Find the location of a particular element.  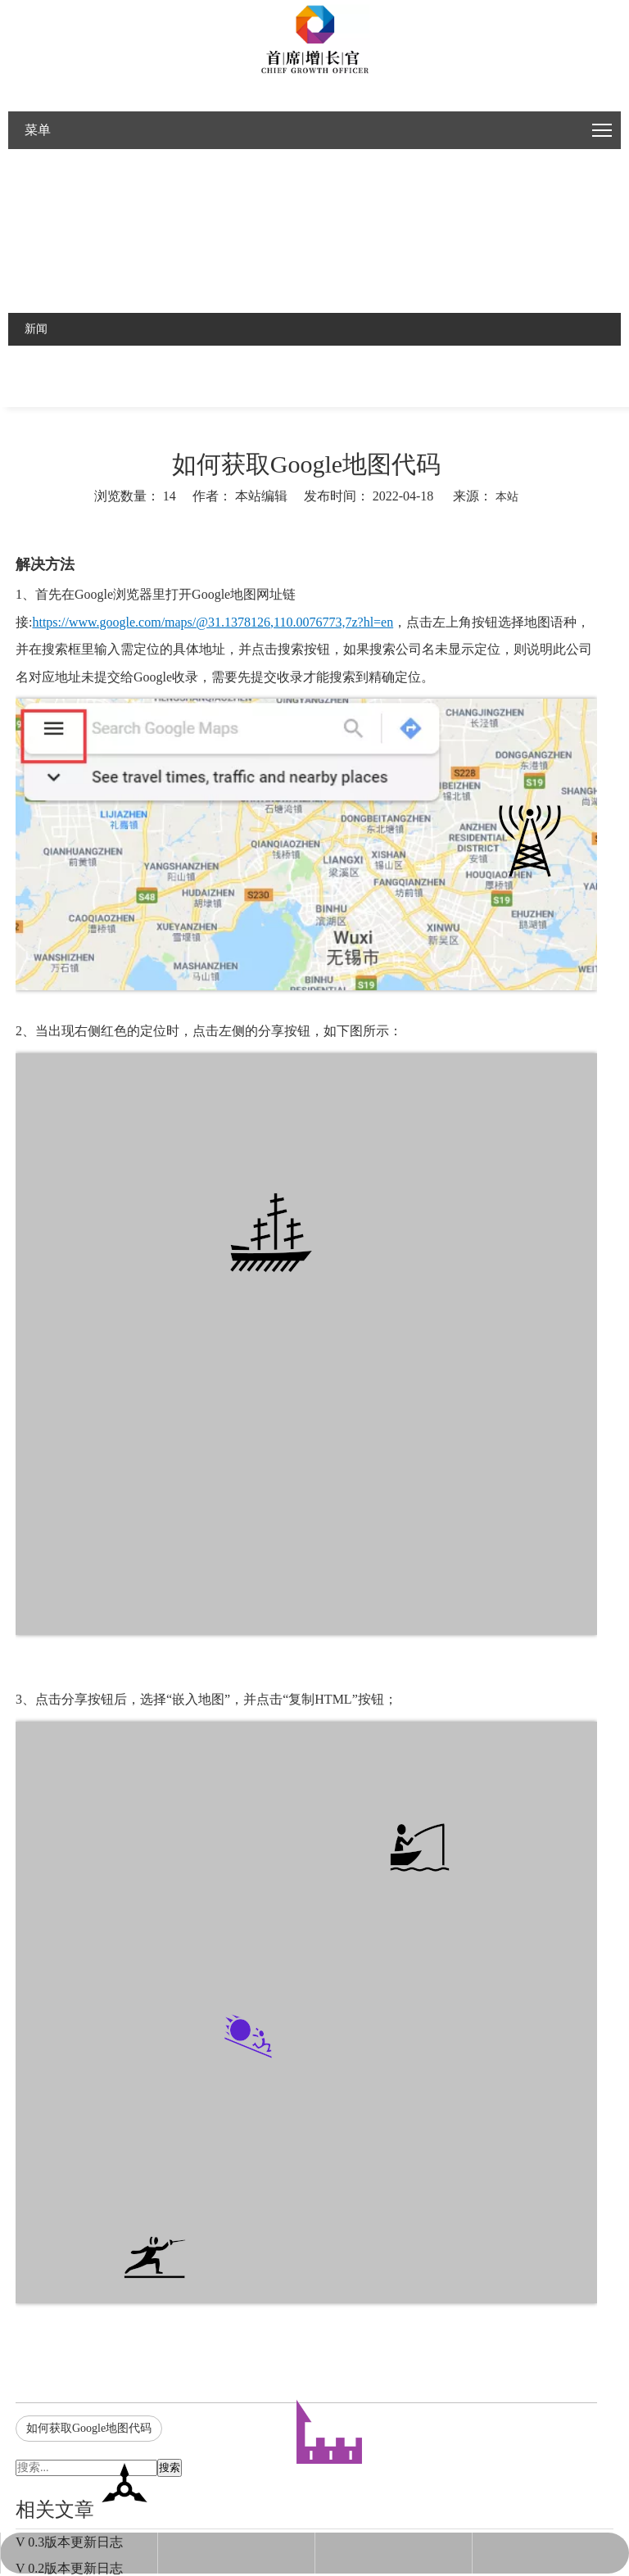

access fishing activity or minigame is located at coordinates (419, 1847).